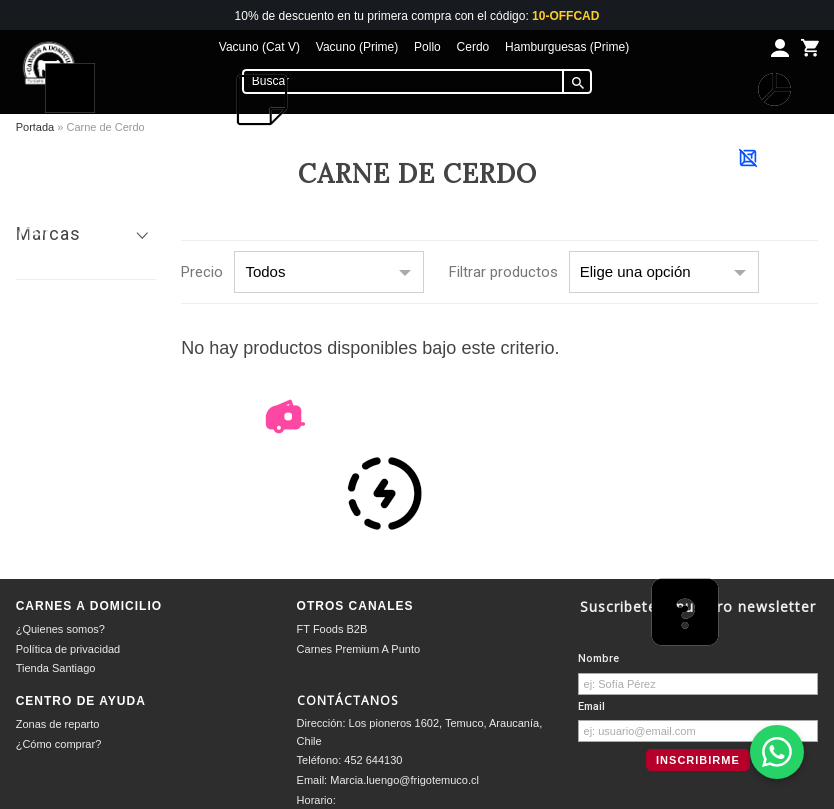 This screenshot has width=834, height=809. I want to click on access caravan or RV rental options, so click(284, 416).